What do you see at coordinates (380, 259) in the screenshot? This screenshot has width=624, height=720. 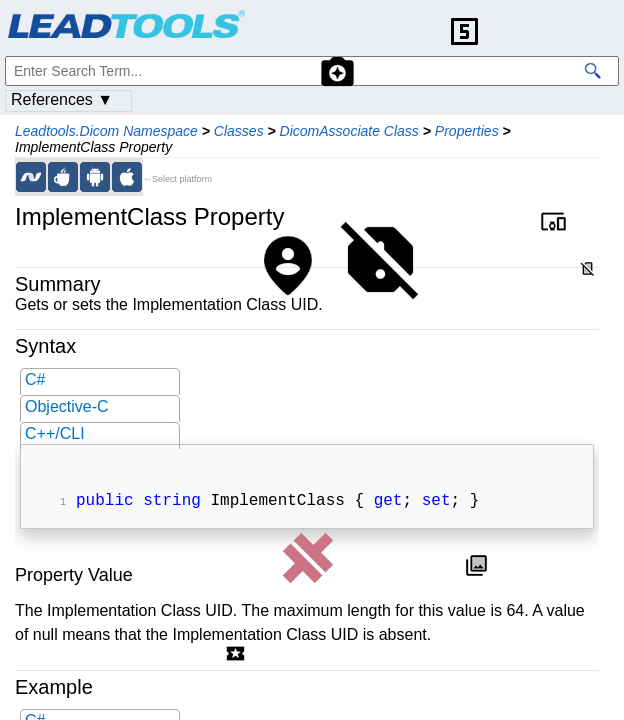 I see `disable or turn off reporting` at bounding box center [380, 259].